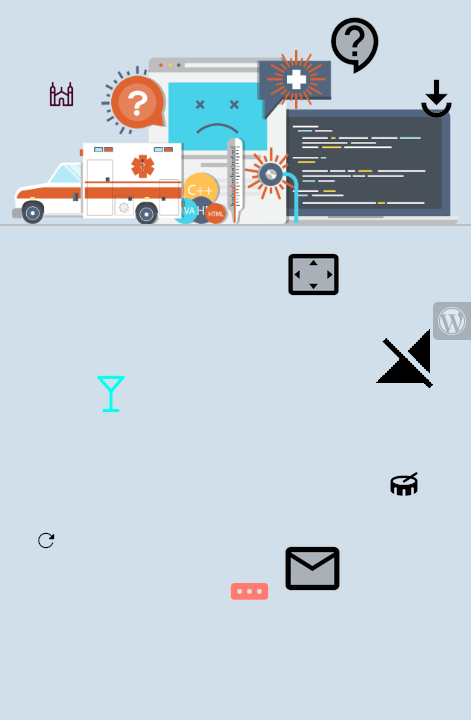 The width and height of the screenshot is (471, 720). I want to click on access music or audio tools, so click(404, 484).